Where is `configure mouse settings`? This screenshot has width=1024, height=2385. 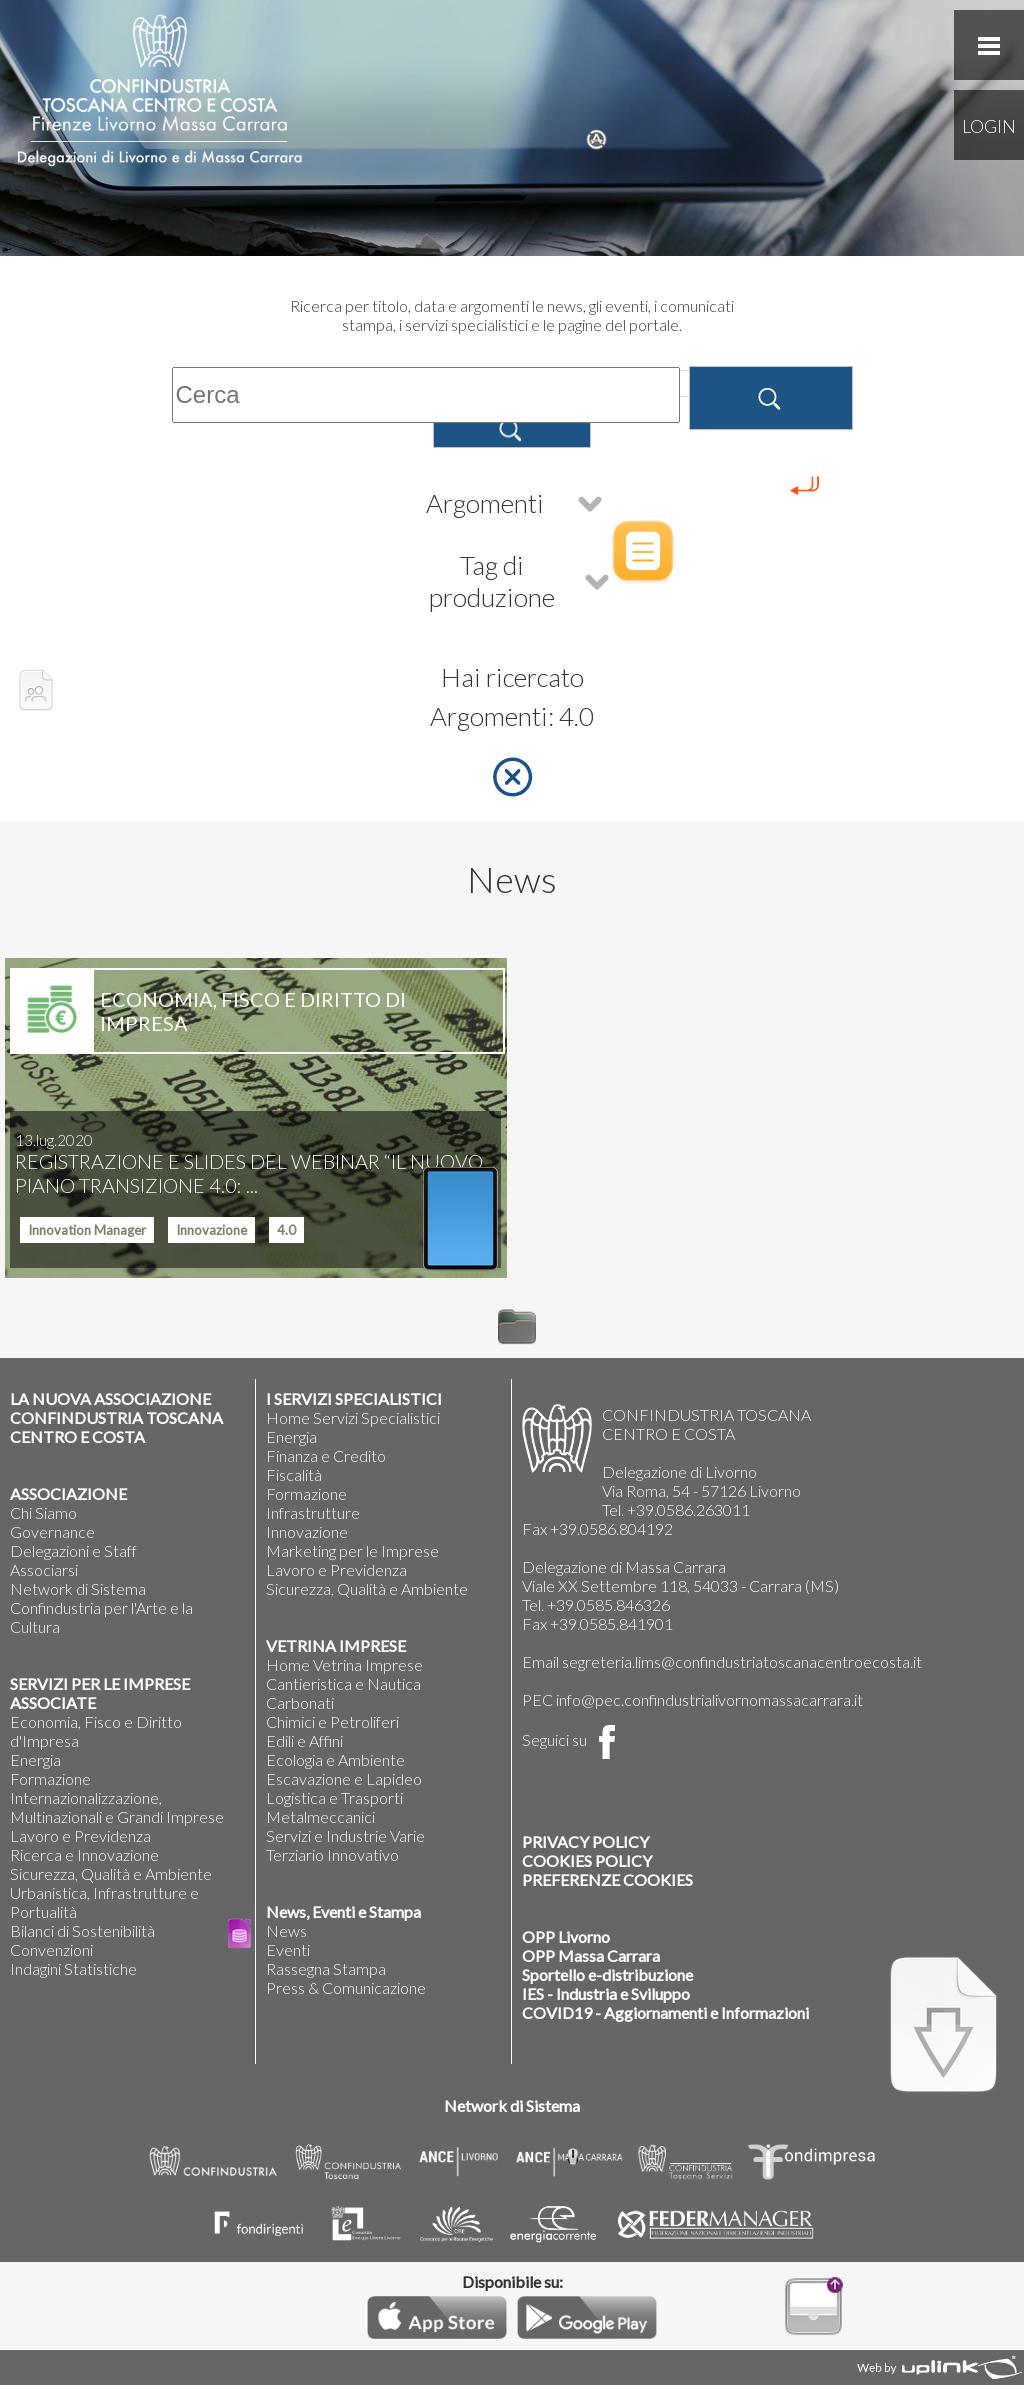 configure mouse settings is located at coordinates (573, 2157).